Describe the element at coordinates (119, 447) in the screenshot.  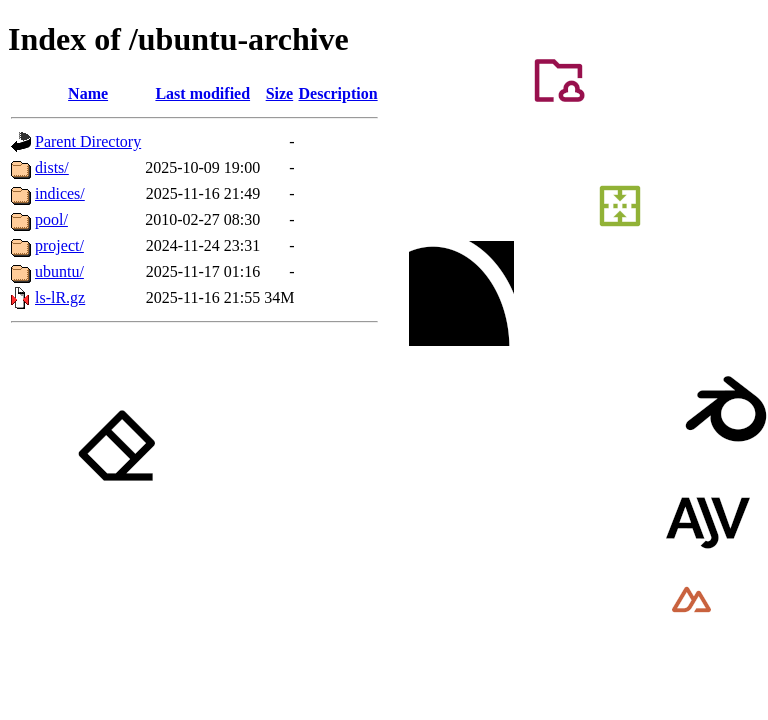
I see `erase or delete selected content` at that location.